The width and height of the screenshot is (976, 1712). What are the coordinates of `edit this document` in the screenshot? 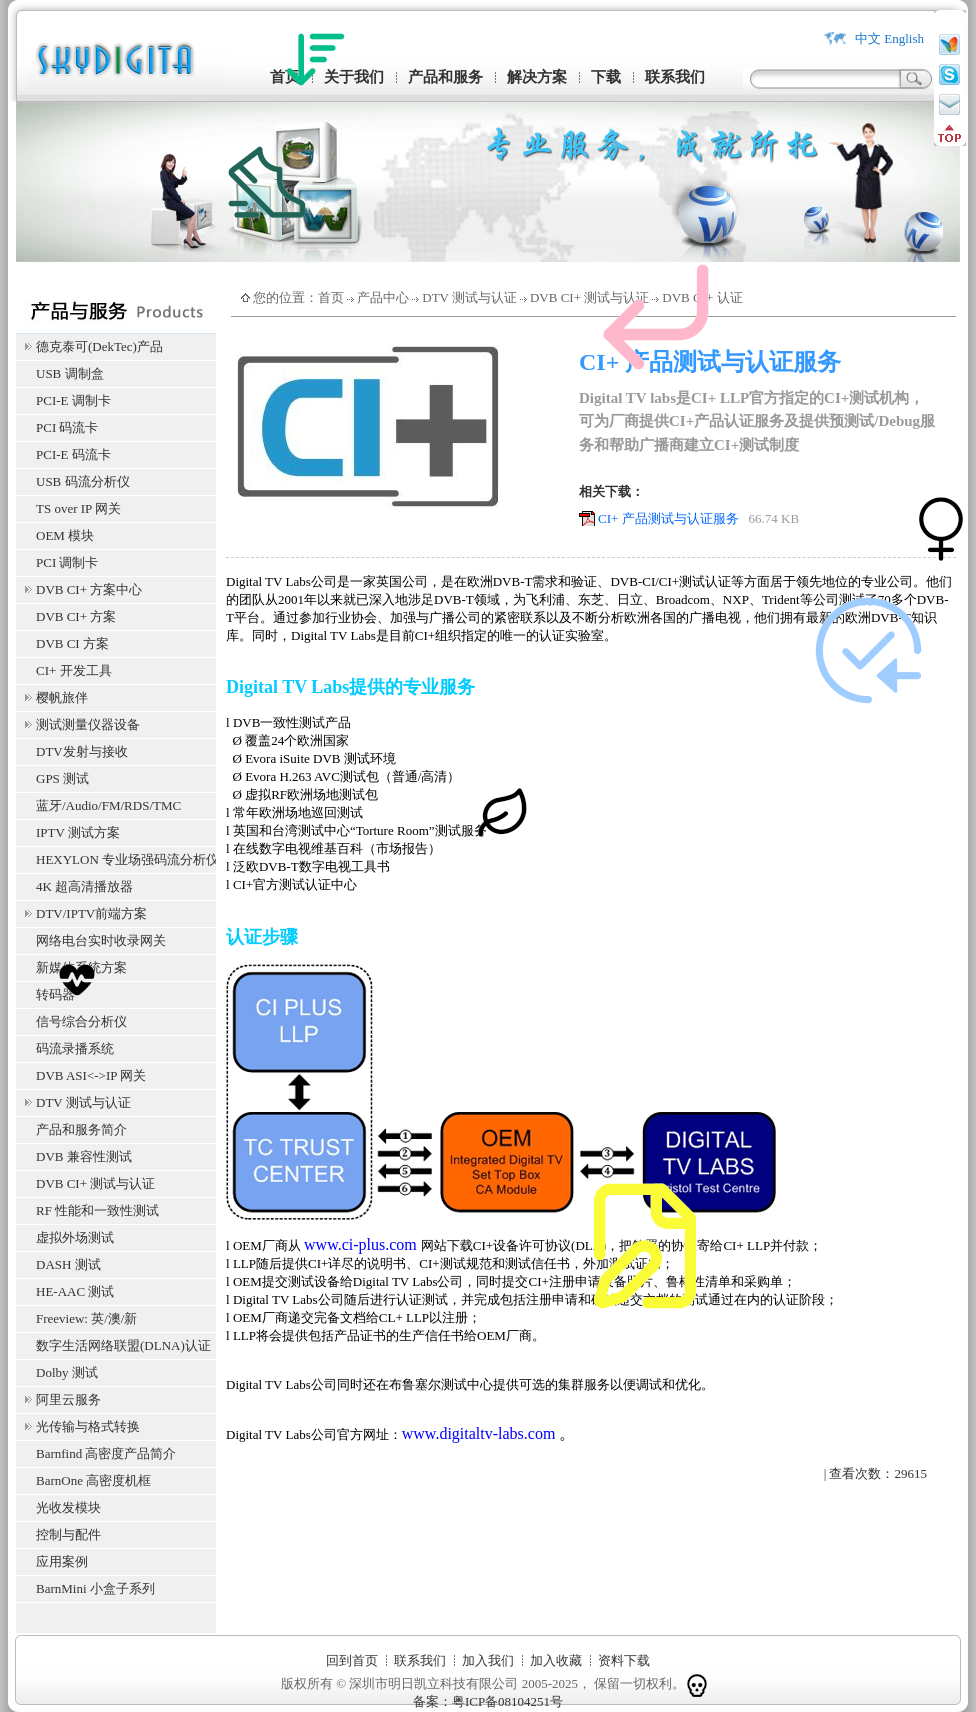 It's located at (645, 1246).